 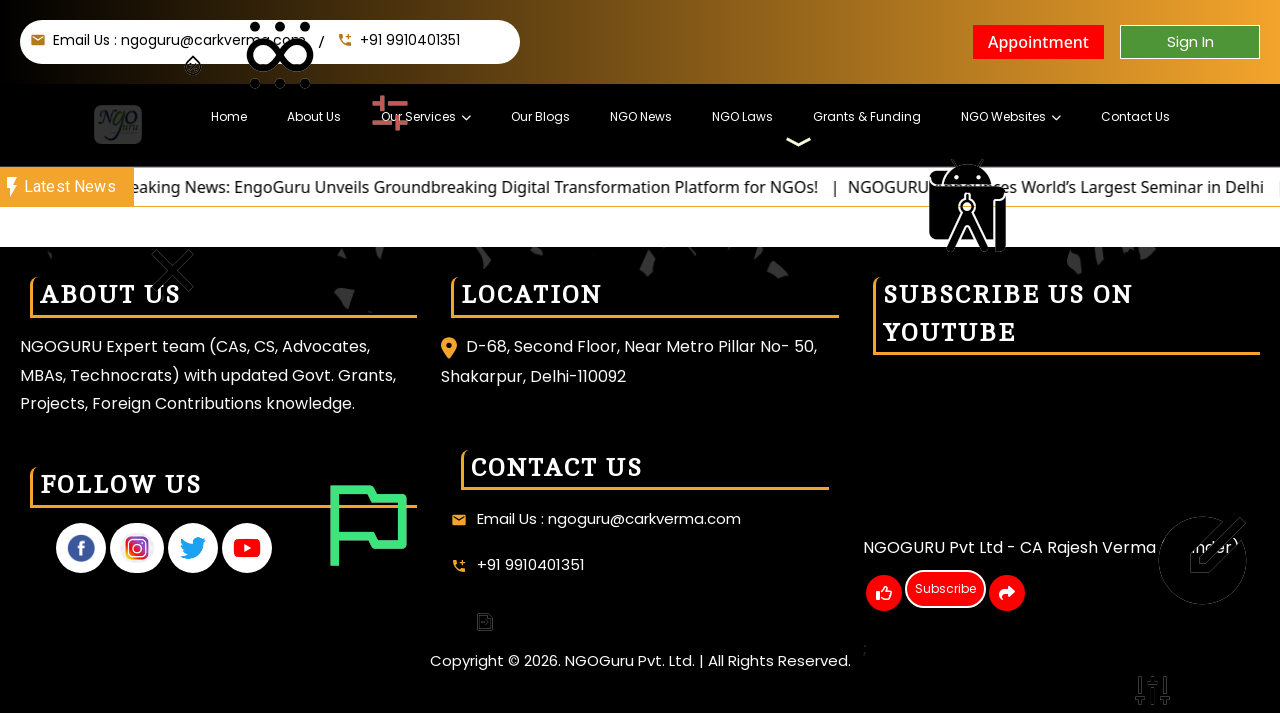 What do you see at coordinates (390, 113) in the screenshot?
I see `adjust audio equalizer settings` at bounding box center [390, 113].